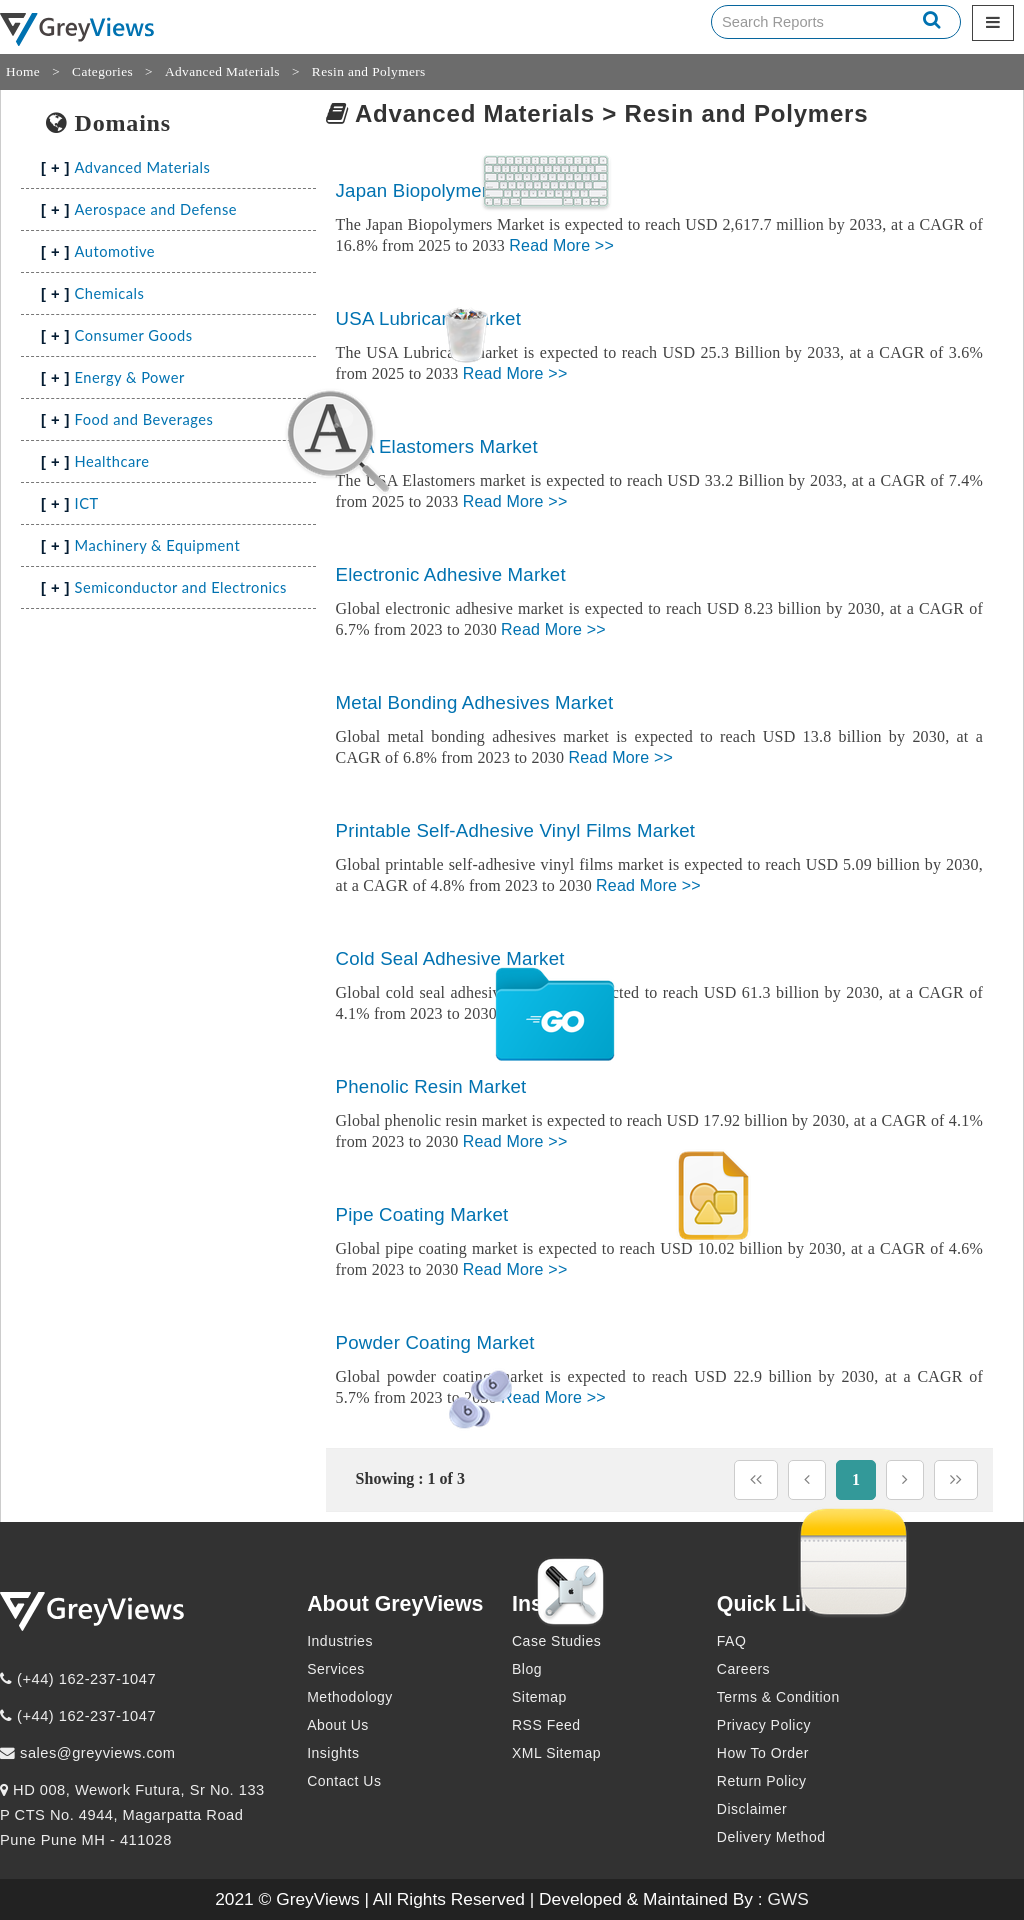 Image resolution: width=1024 pixels, height=1920 pixels. What do you see at coordinates (713, 1195) in the screenshot?
I see `open a vector graphics document` at bounding box center [713, 1195].